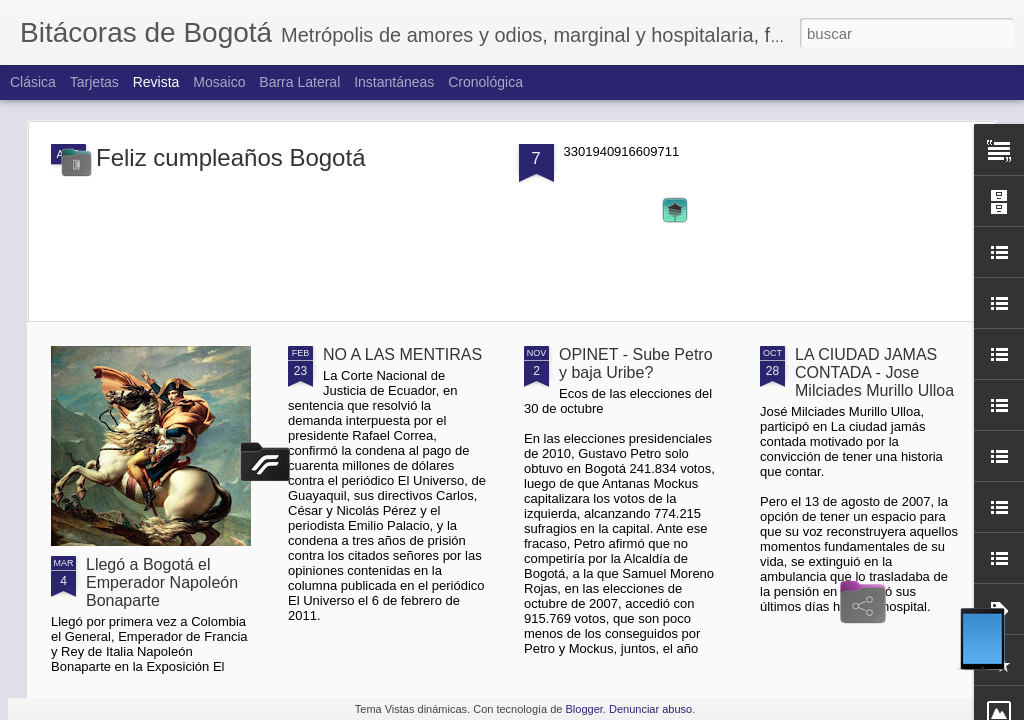  Describe the element at coordinates (265, 463) in the screenshot. I see `open resurrection remix ROM folder` at that location.